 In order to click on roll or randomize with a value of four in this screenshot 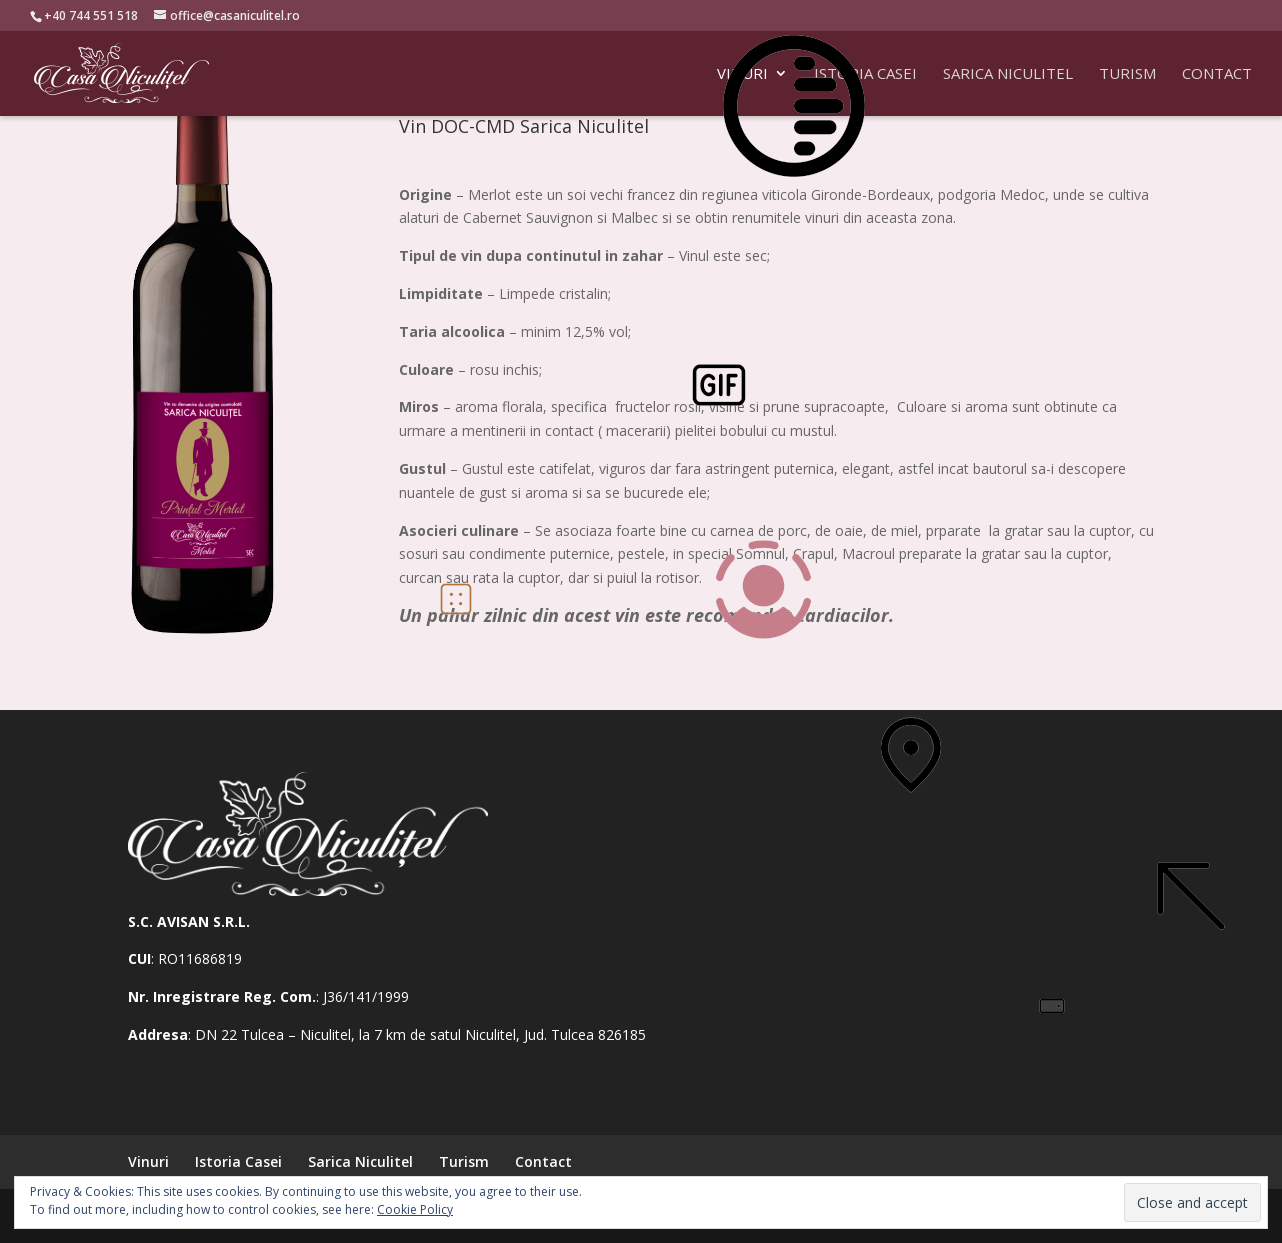, I will do `click(456, 599)`.